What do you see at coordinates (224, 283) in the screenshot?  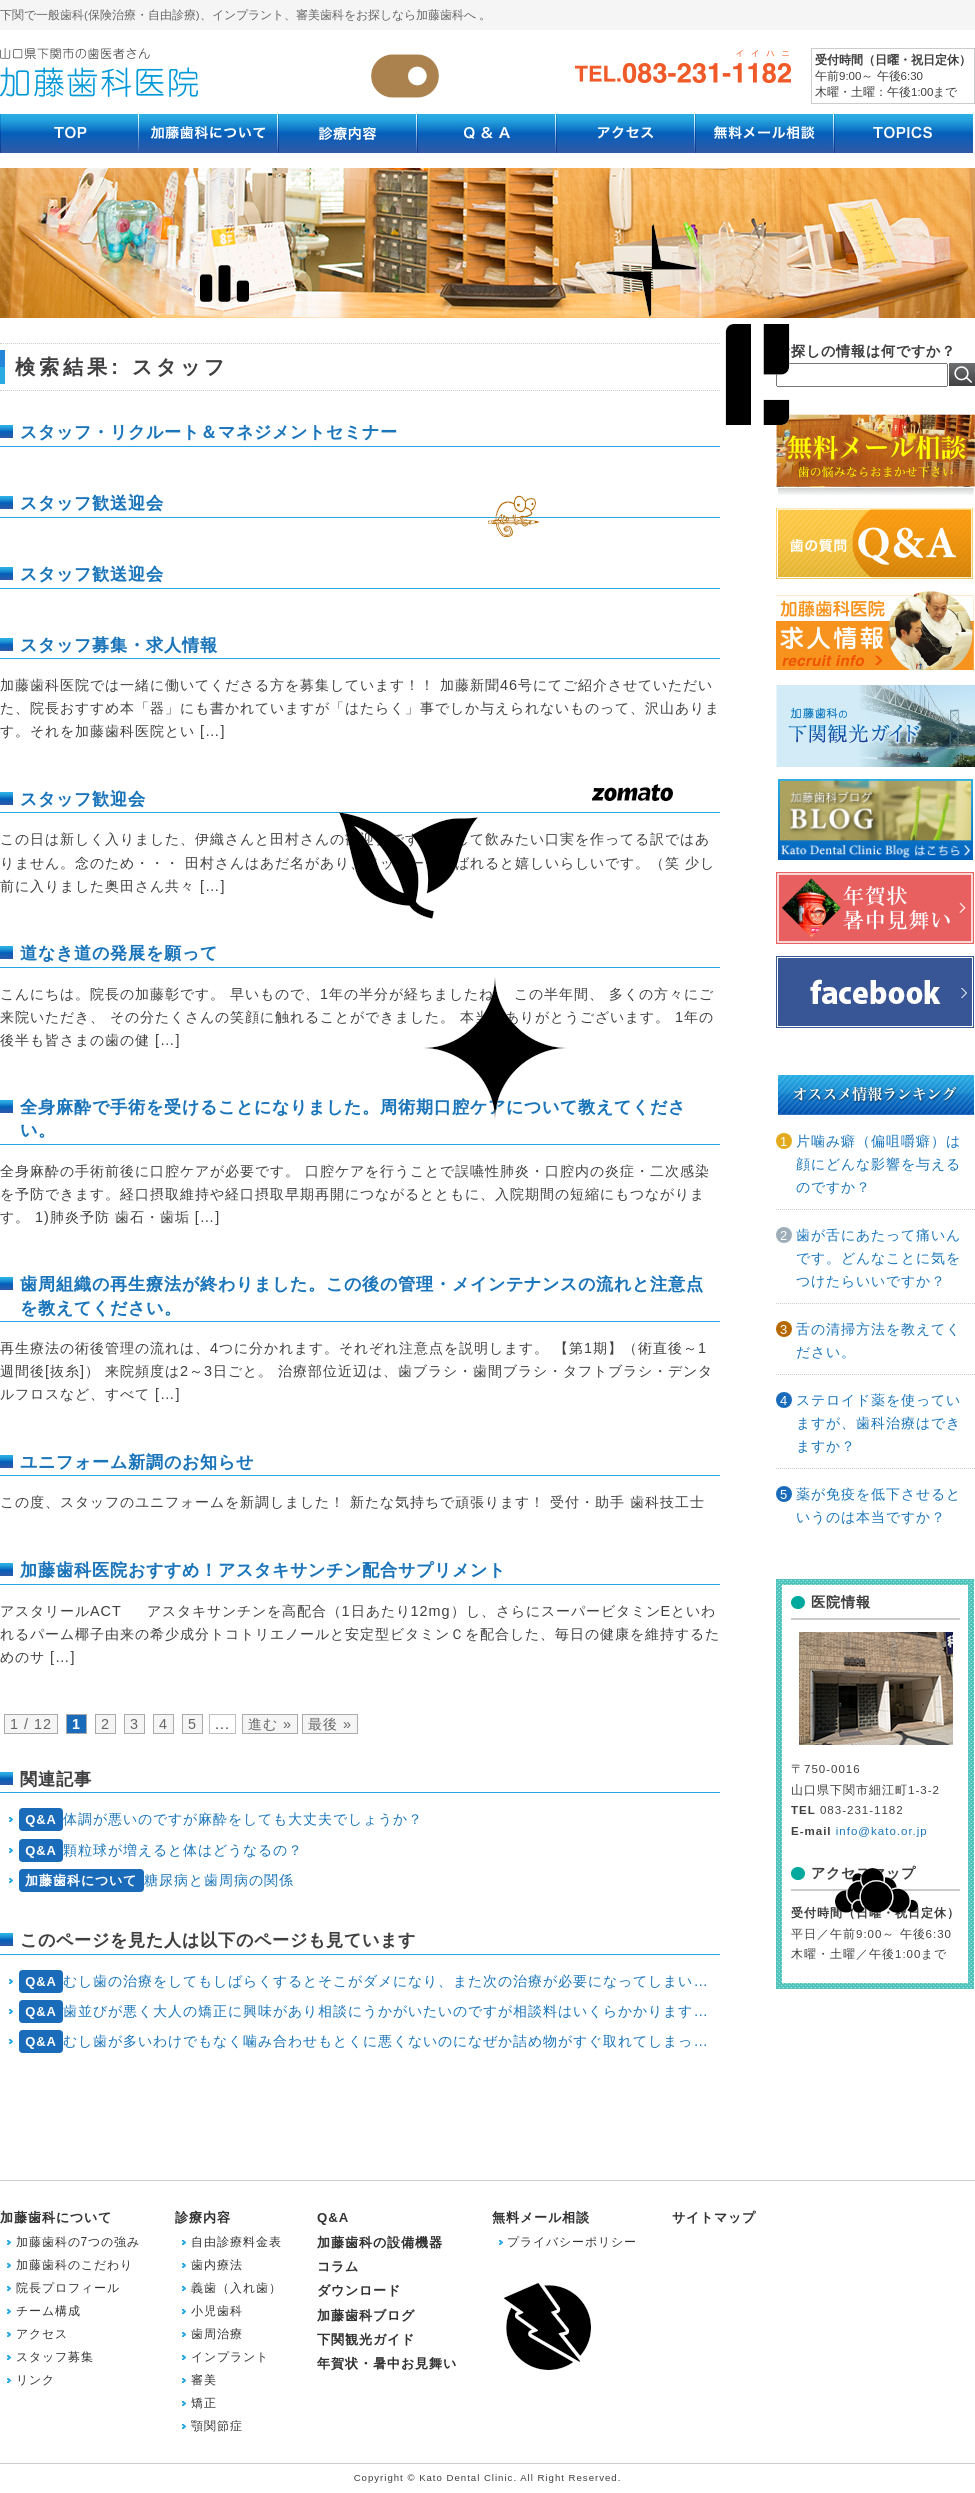 I see `visit codeforces competitive programming platform` at bounding box center [224, 283].